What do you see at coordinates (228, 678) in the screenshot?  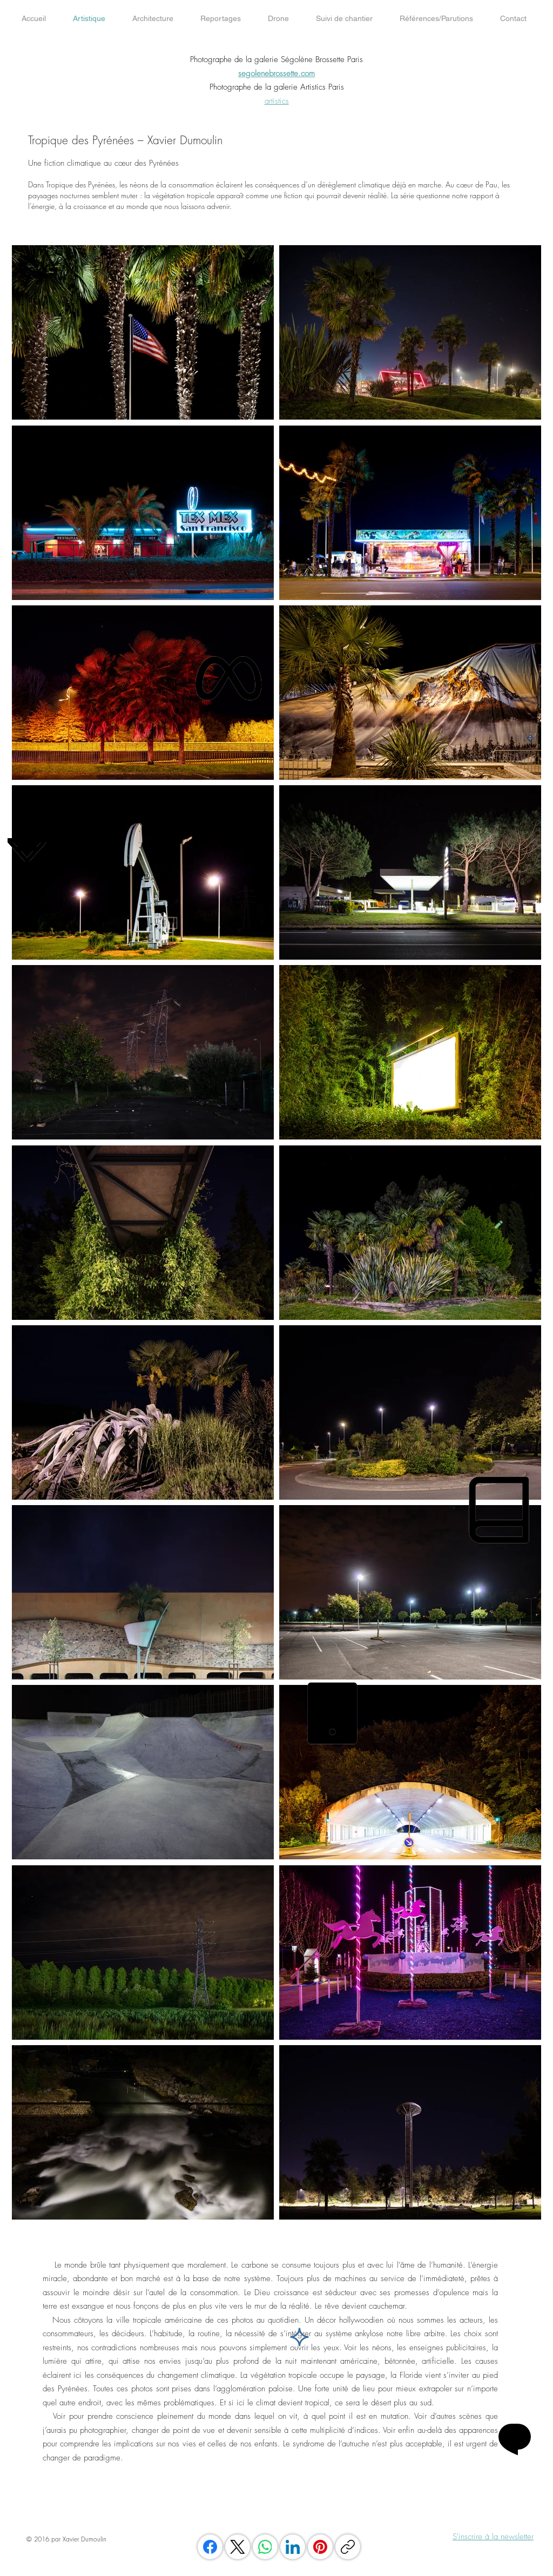 I see `meta company logo` at bounding box center [228, 678].